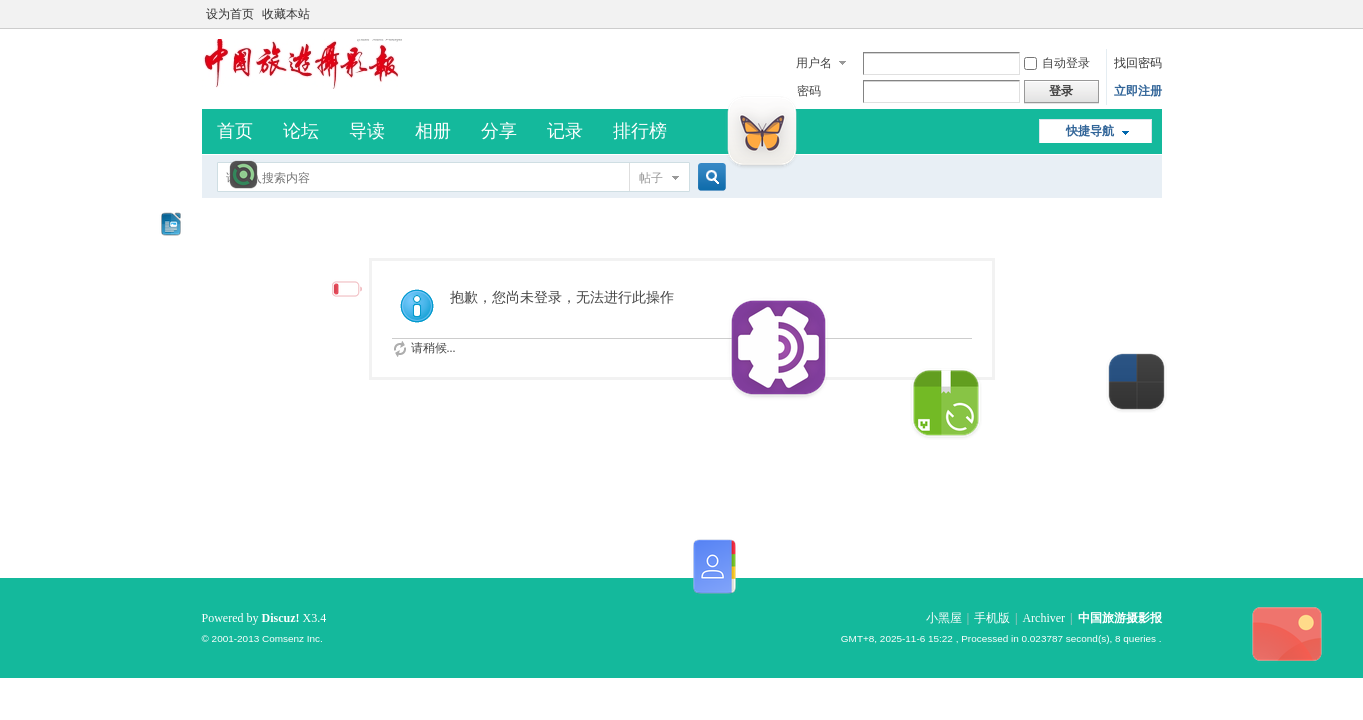 This screenshot has width=1363, height=720. Describe the element at coordinates (1287, 634) in the screenshot. I see `indicates item is linked to photos library` at that location.